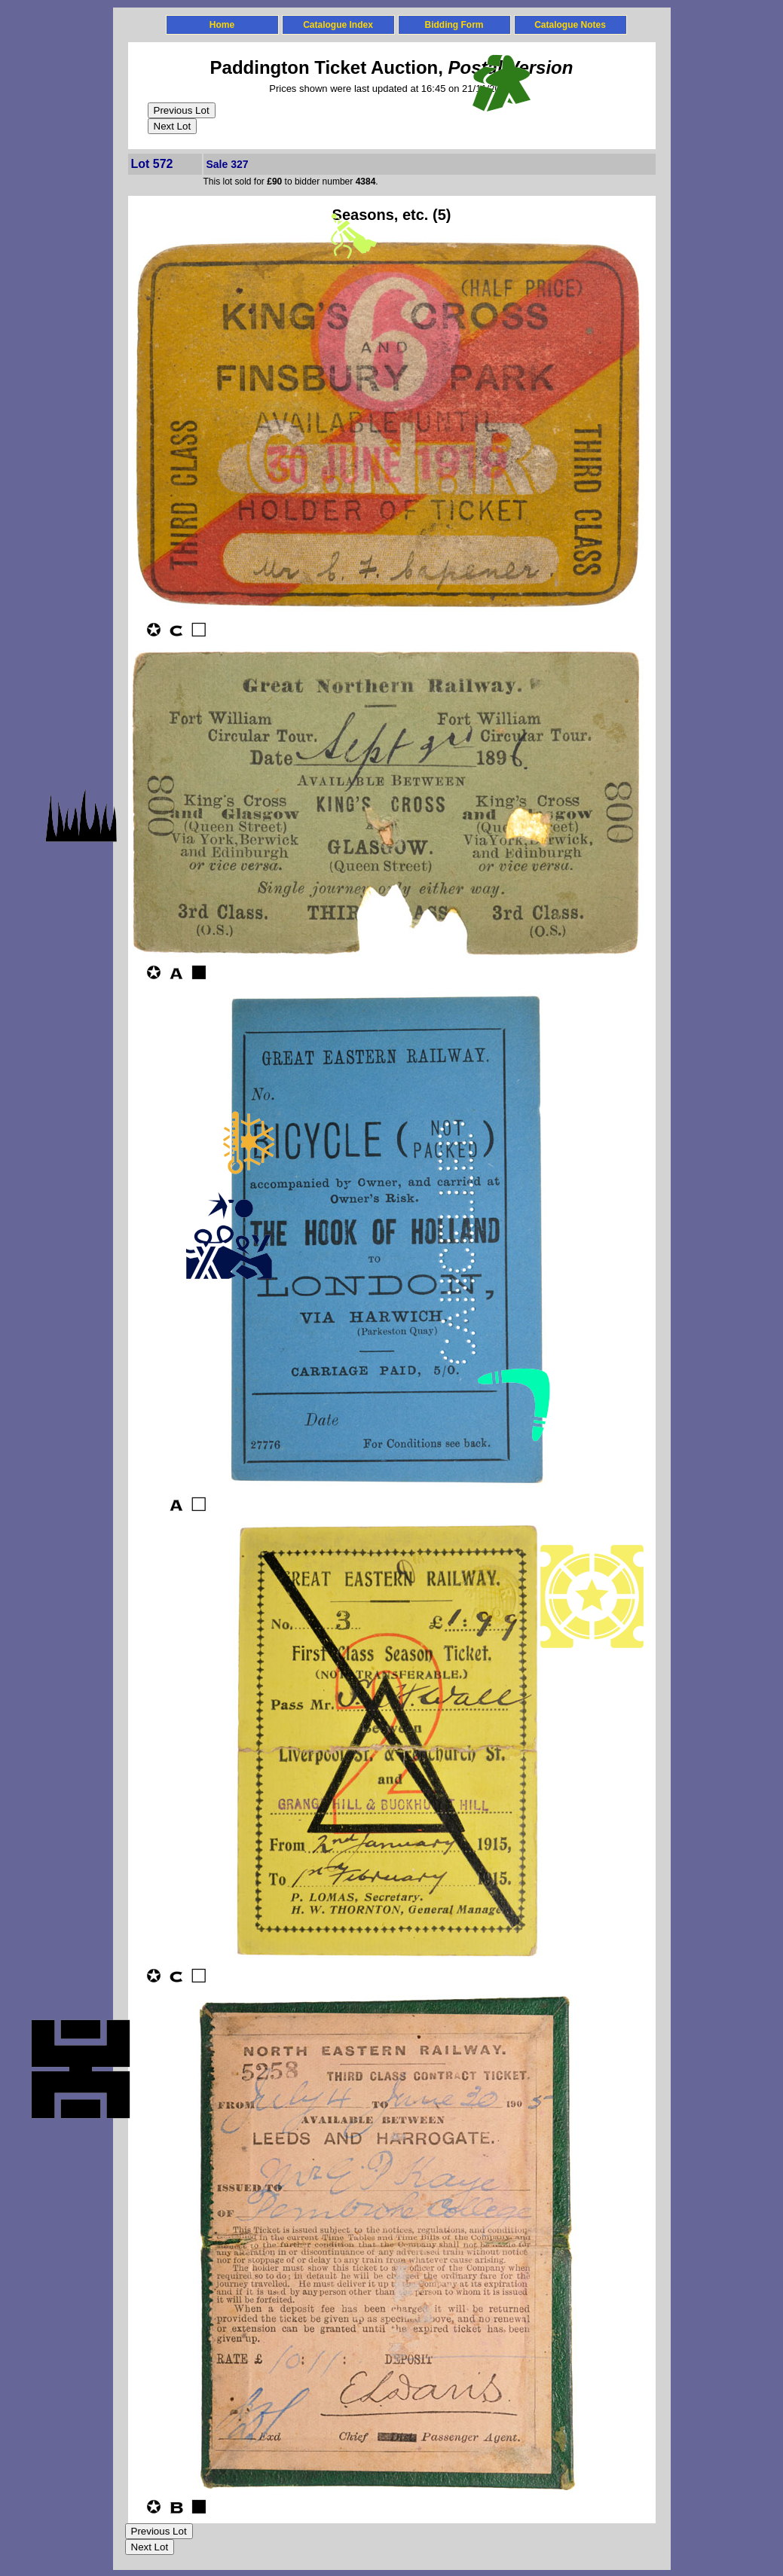  What do you see at coordinates (81, 2069) in the screenshot?
I see `abstract game element or tile` at bounding box center [81, 2069].